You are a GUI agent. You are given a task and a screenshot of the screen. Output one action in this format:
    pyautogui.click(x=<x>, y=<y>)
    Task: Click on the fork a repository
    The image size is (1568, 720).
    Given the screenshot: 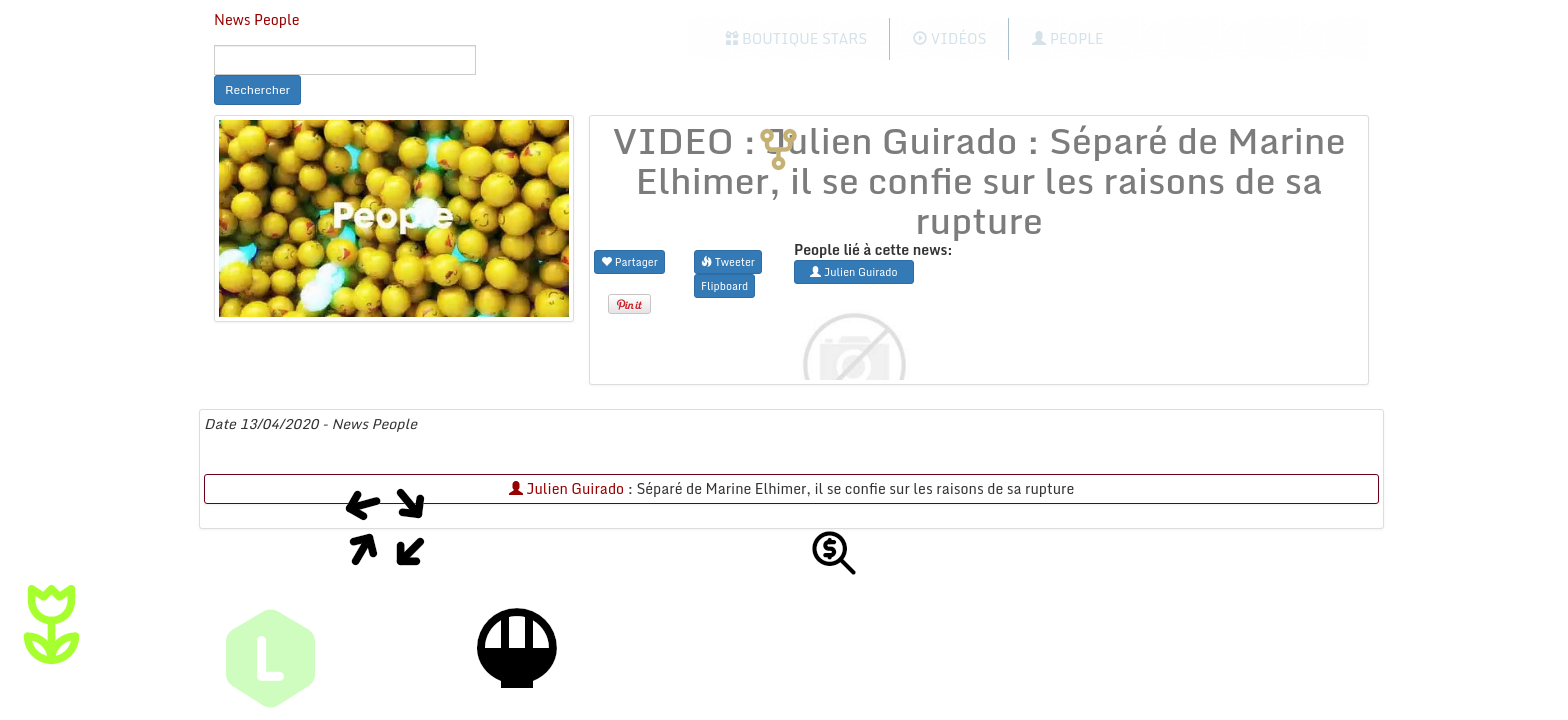 What is the action you would take?
    pyautogui.click(x=778, y=149)
    